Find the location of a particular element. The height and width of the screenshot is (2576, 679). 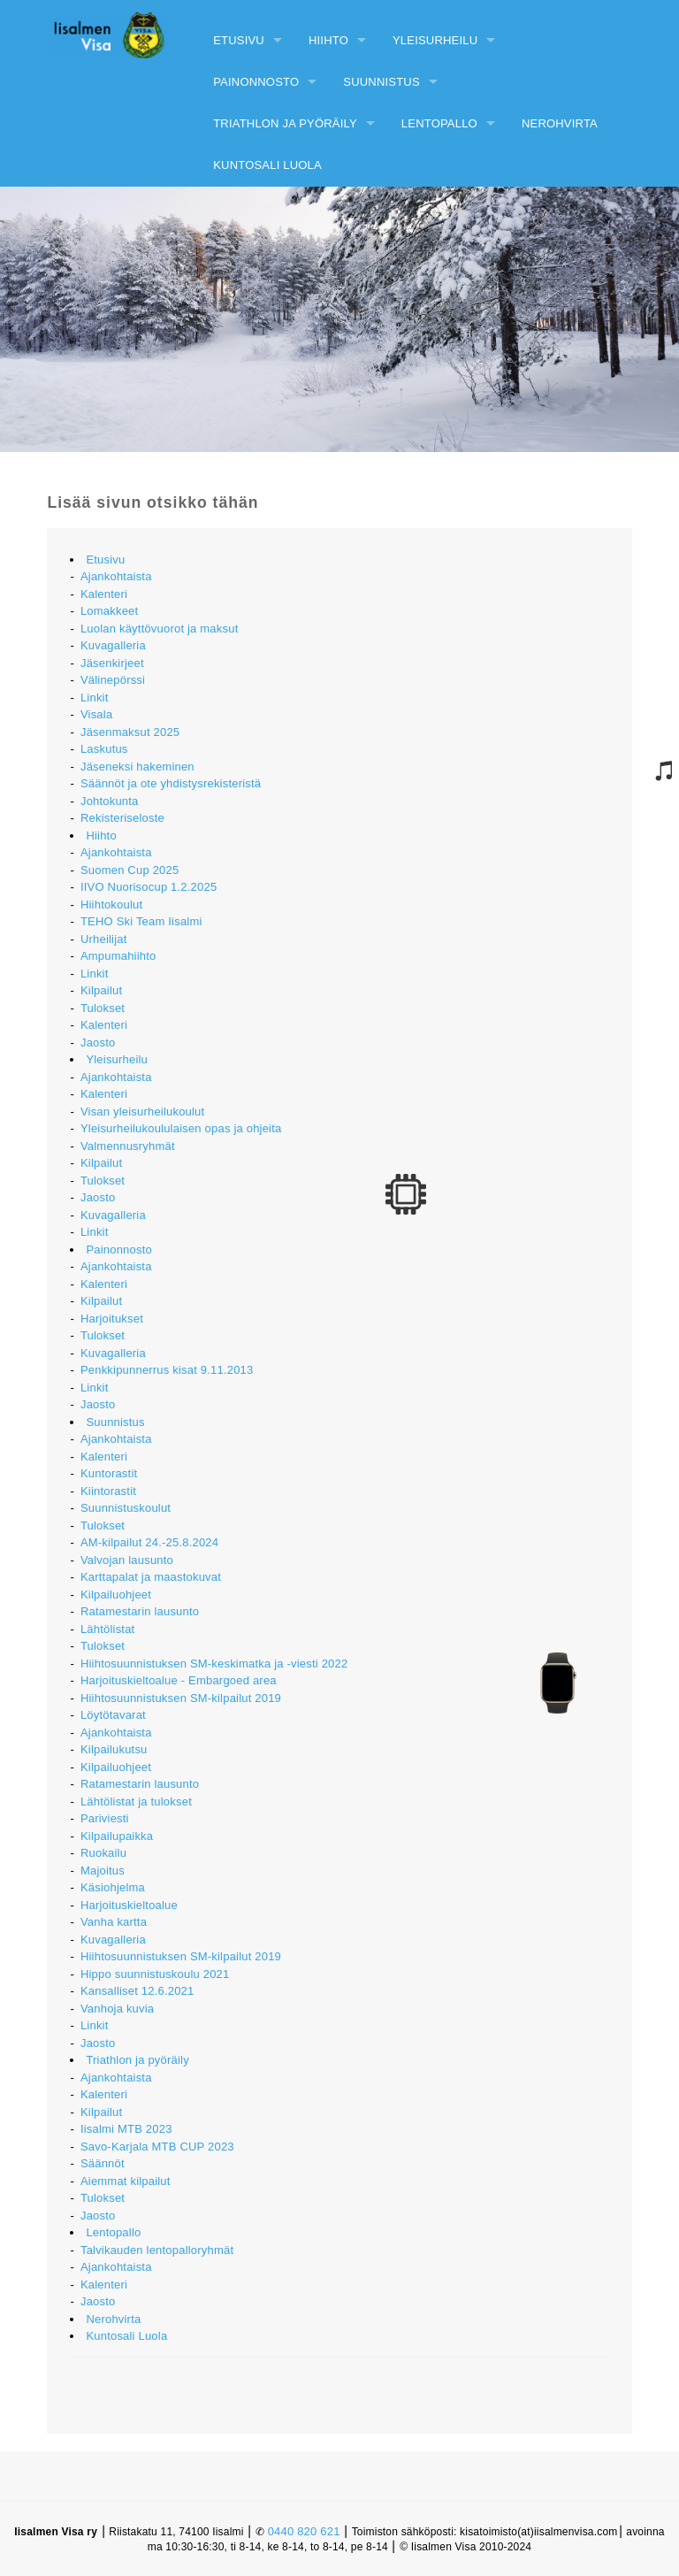

open the music app is located at coordinates (664, 771).